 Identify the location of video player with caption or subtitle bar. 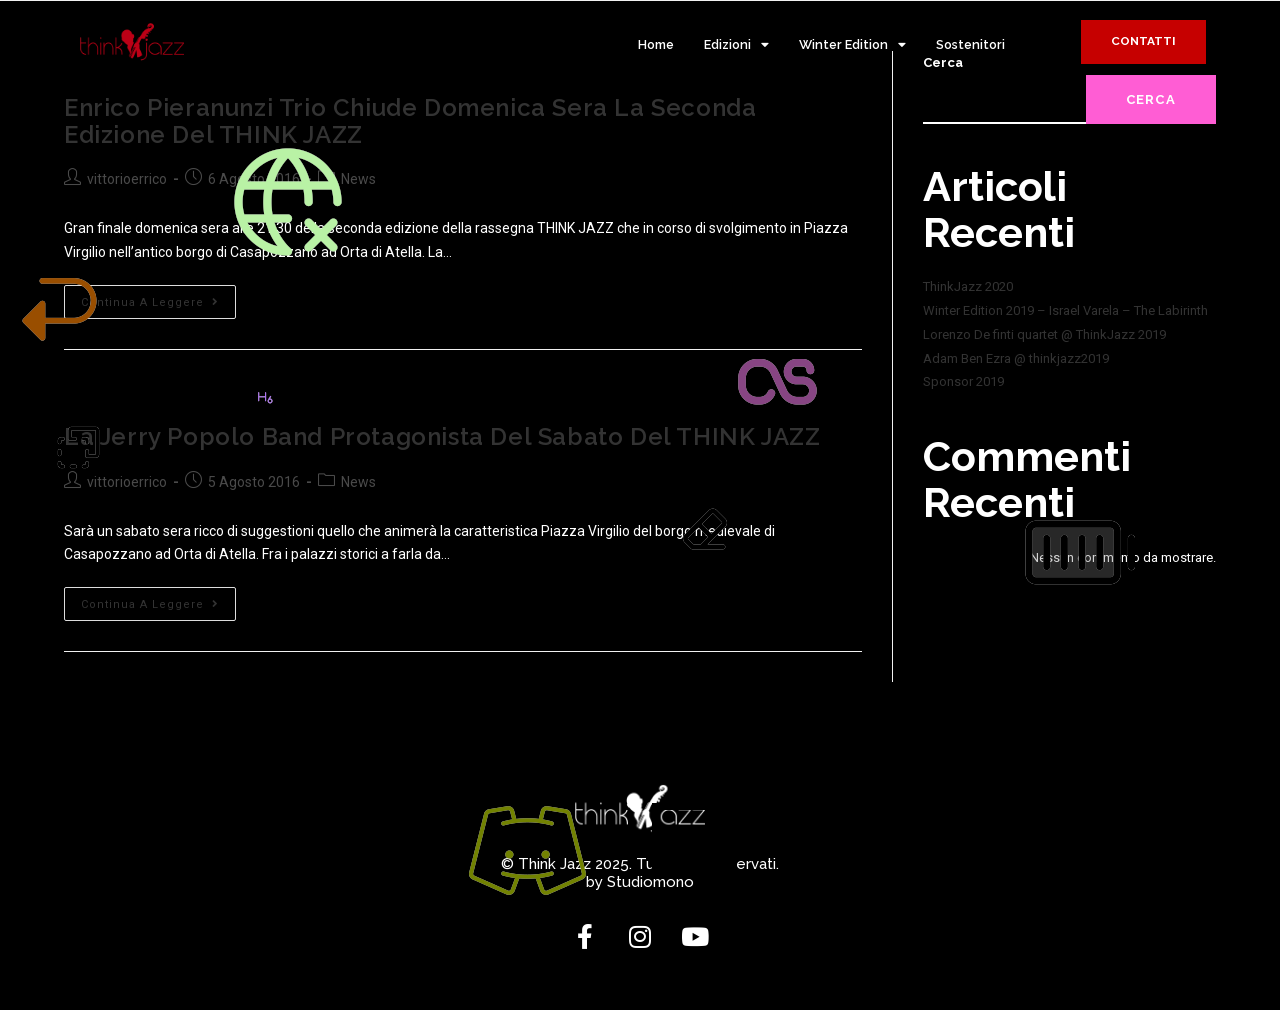
(694, 837).